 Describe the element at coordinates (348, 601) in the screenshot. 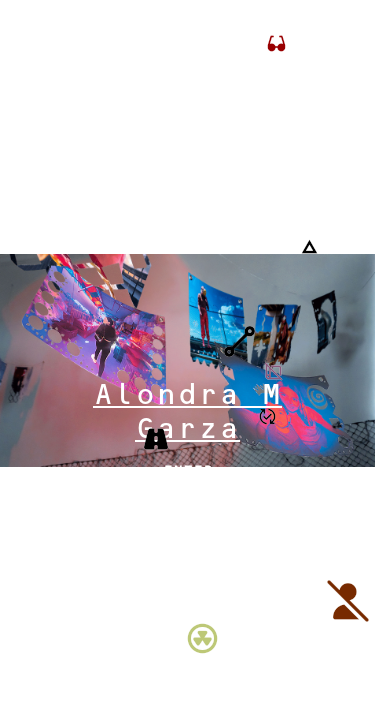

I see `blocked or banned user` at that location.